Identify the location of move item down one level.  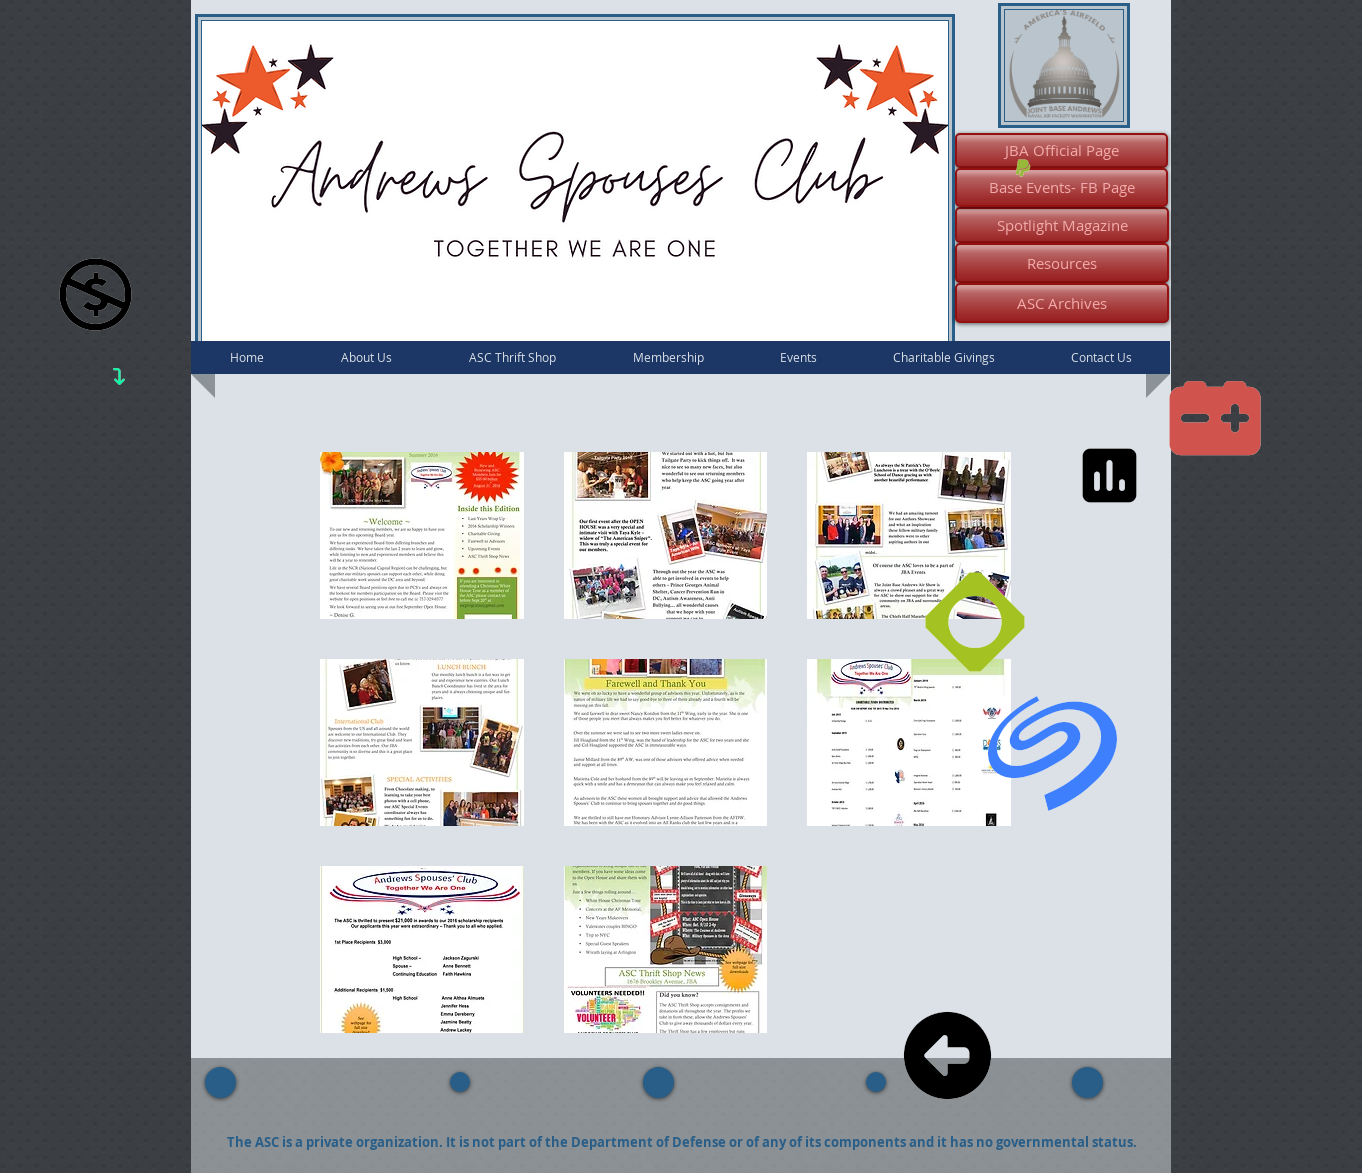
(119, 376).